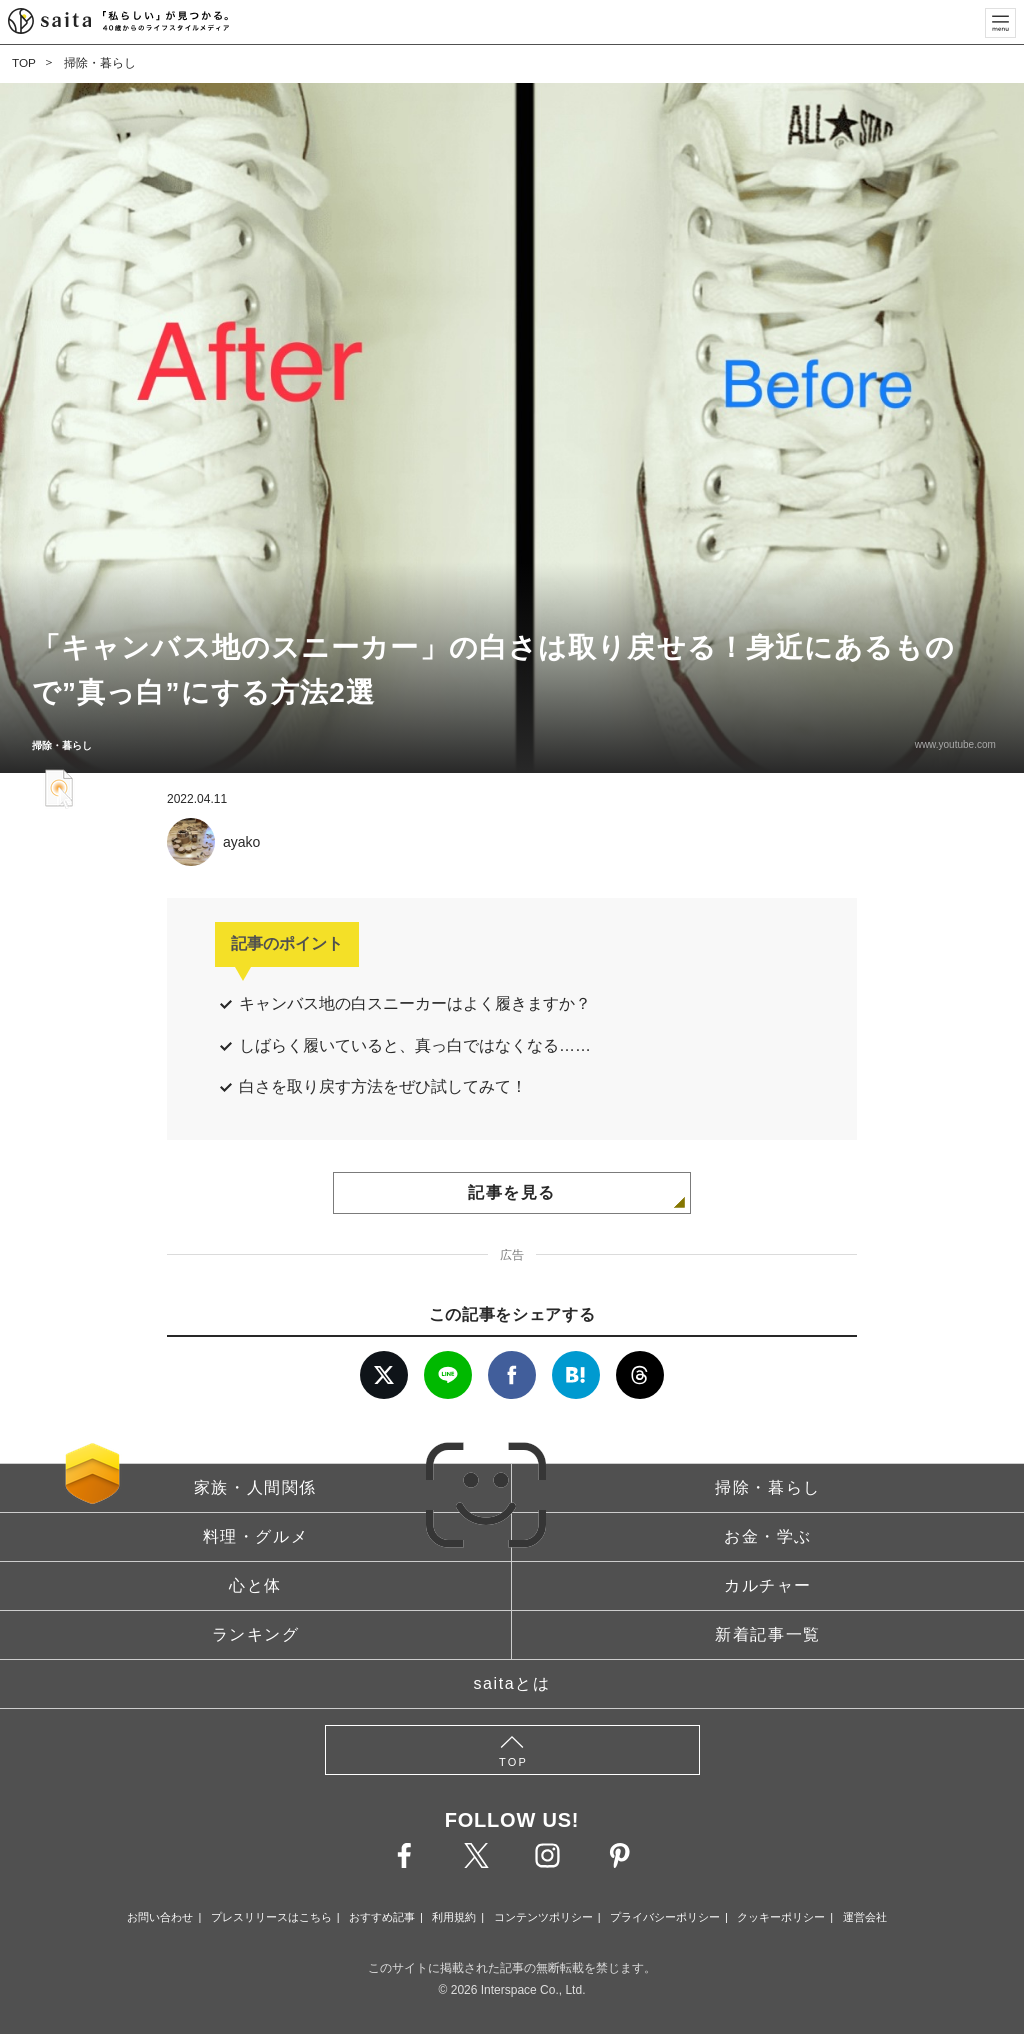  I want to click on select a file from your documents, so click(59, 788).